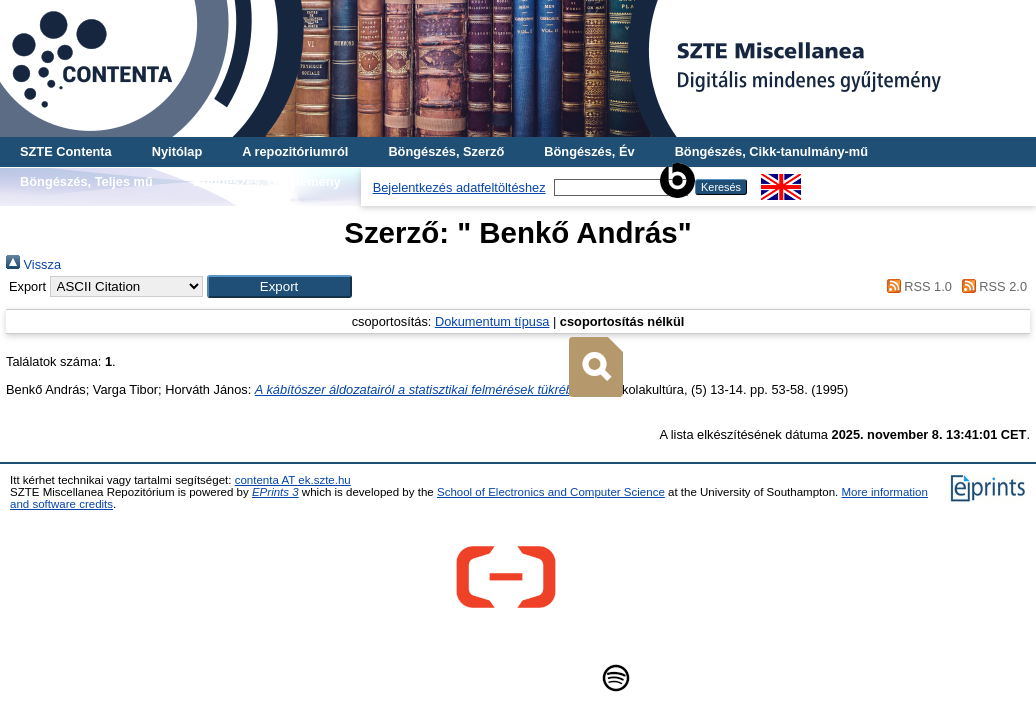 Image resolution: width=1036 pixels, height=721 pixels. I want to click on open the Beats by Dre app, so click(677, 180).